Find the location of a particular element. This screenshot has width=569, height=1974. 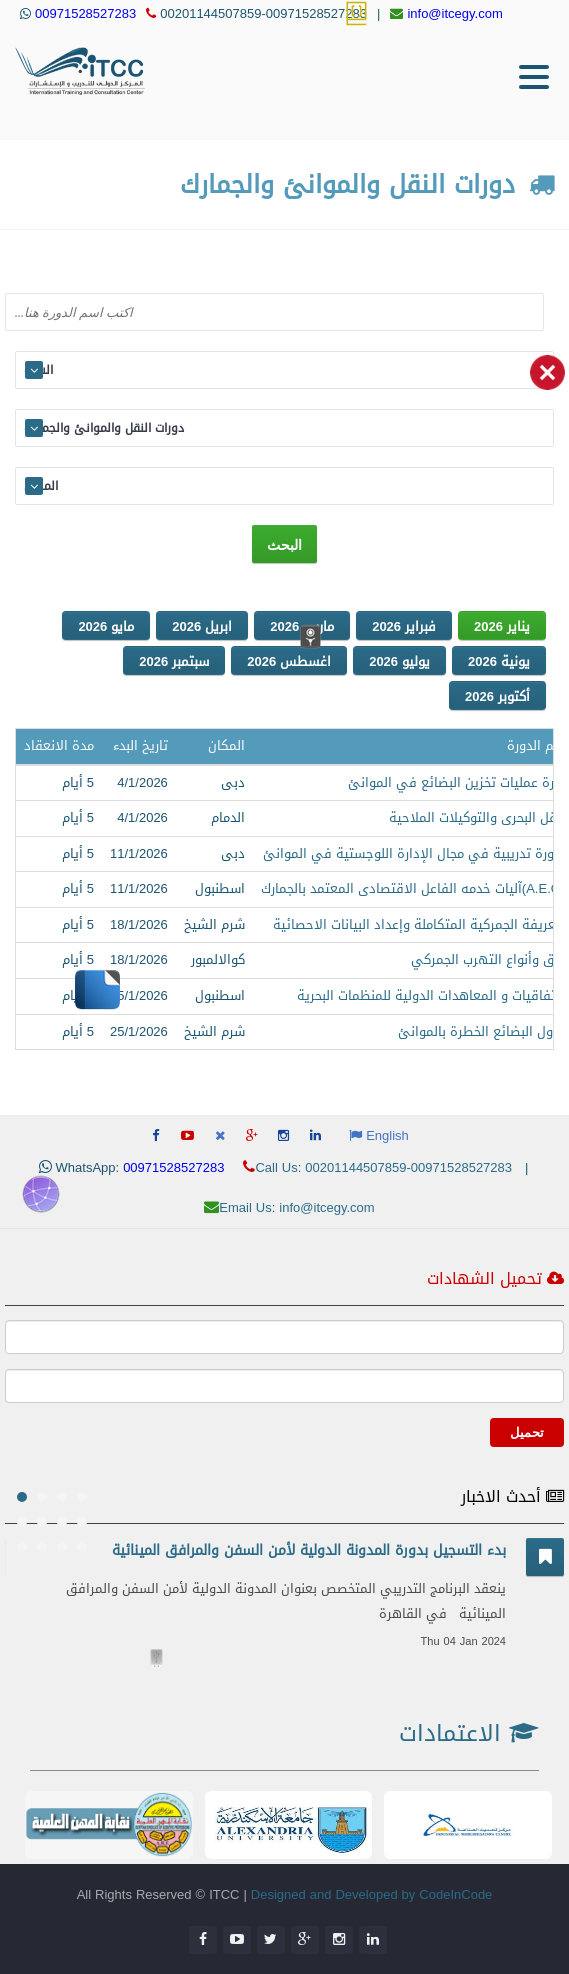

archive selected email messages is located at coordinates (310, 636).